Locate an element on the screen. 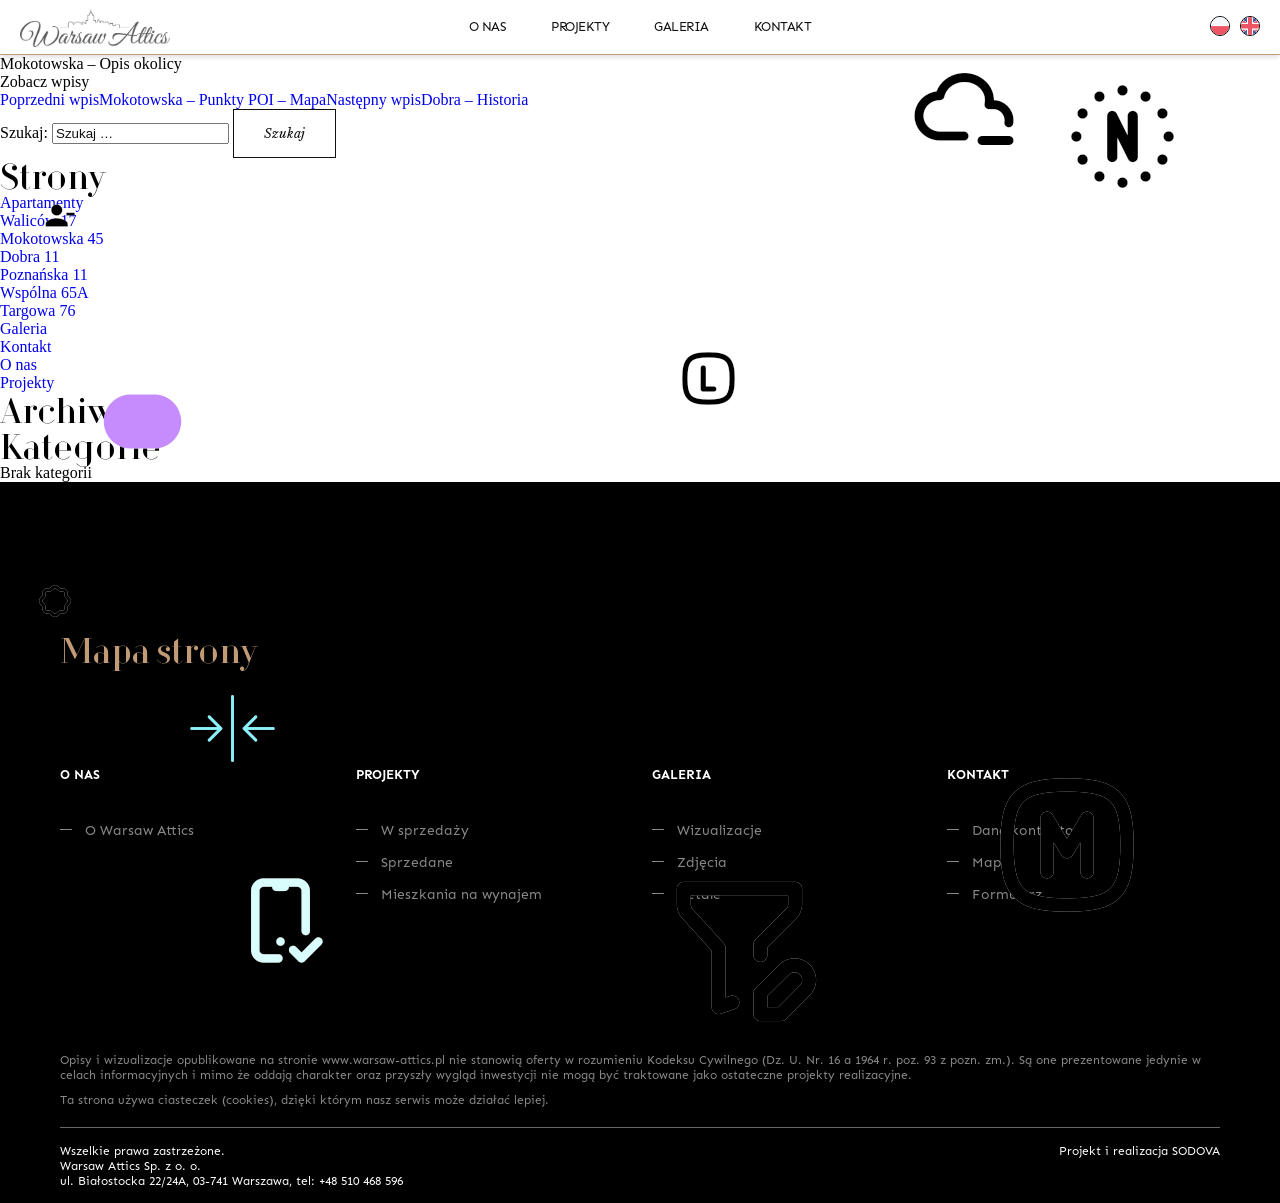  indicates an item or category labeled "L" is located at coordinates (708, 378).